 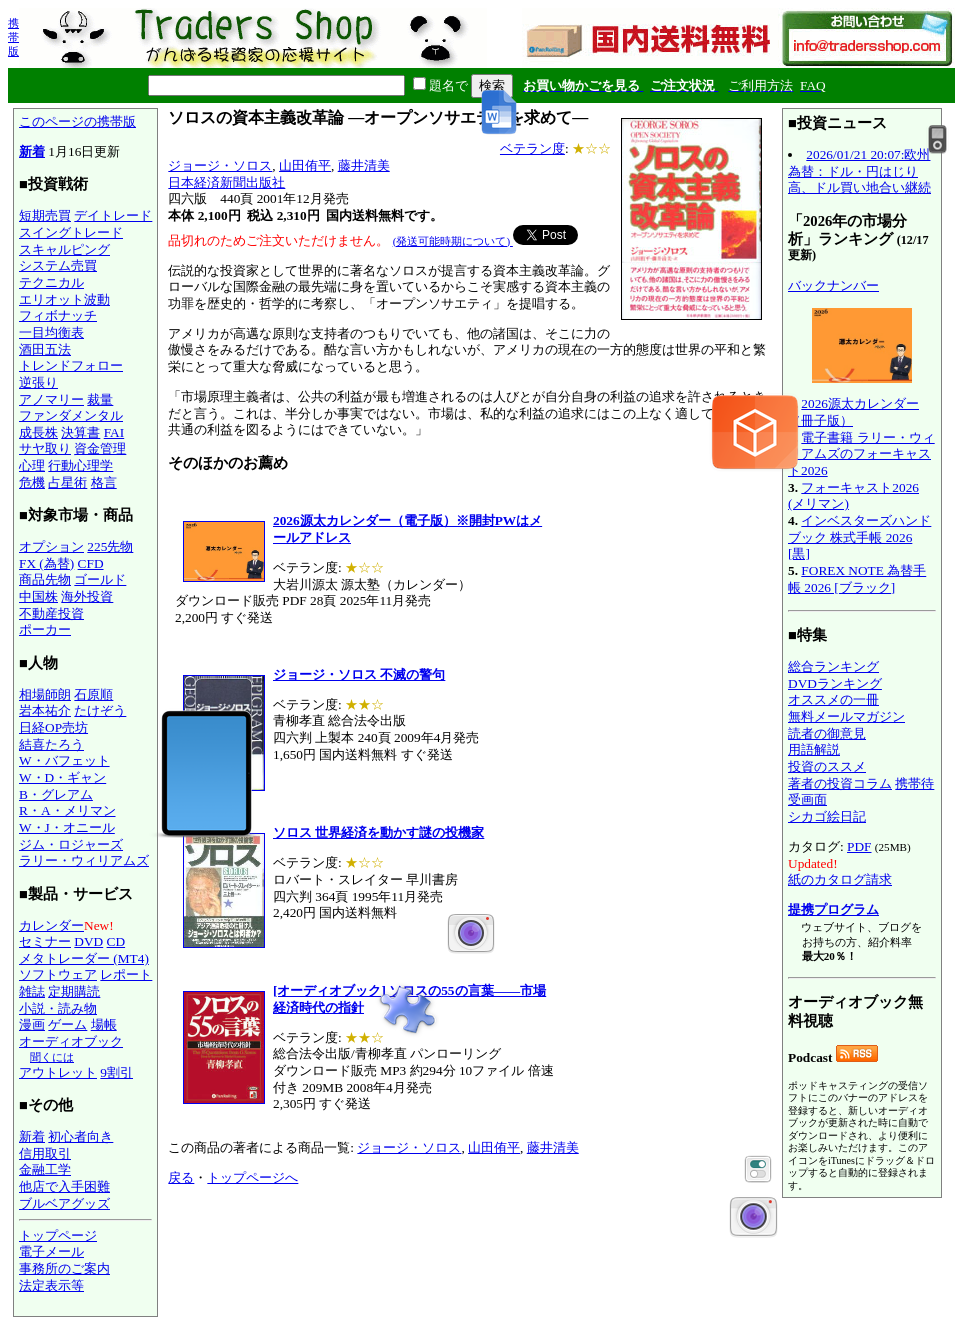 What do you see at coordinates (499, 112) in the screenshot?
I see `open a microsoft word document` at bounding box center [499, 112].